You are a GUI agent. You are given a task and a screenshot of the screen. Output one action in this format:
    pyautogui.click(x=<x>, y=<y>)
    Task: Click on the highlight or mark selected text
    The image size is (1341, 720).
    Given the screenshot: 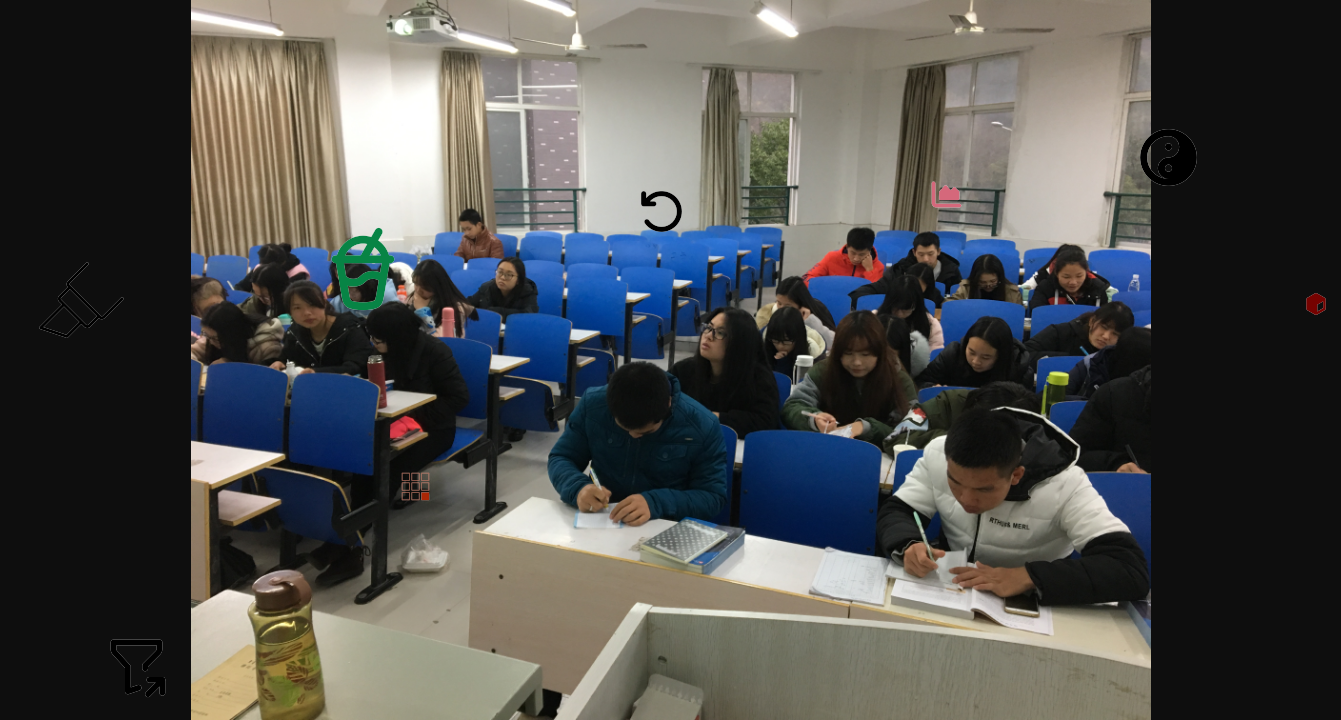 What is the action you would take?
    pyautogui.click(x=78, y=304)
    